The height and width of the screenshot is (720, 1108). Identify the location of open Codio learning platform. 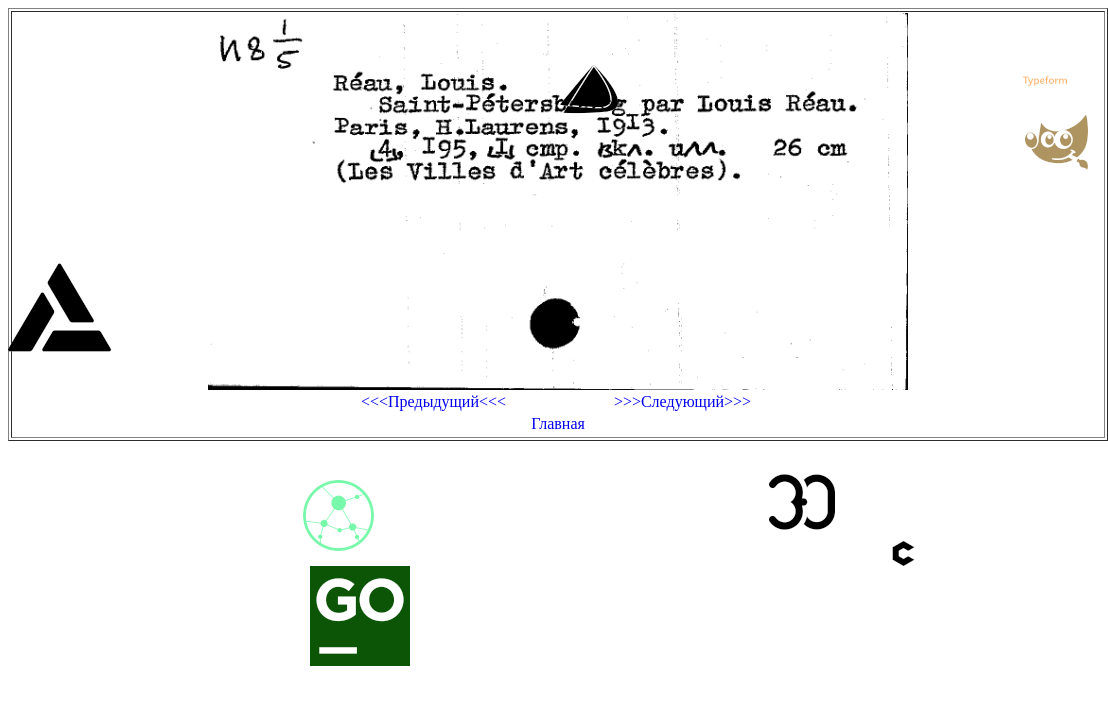
(903, 553).